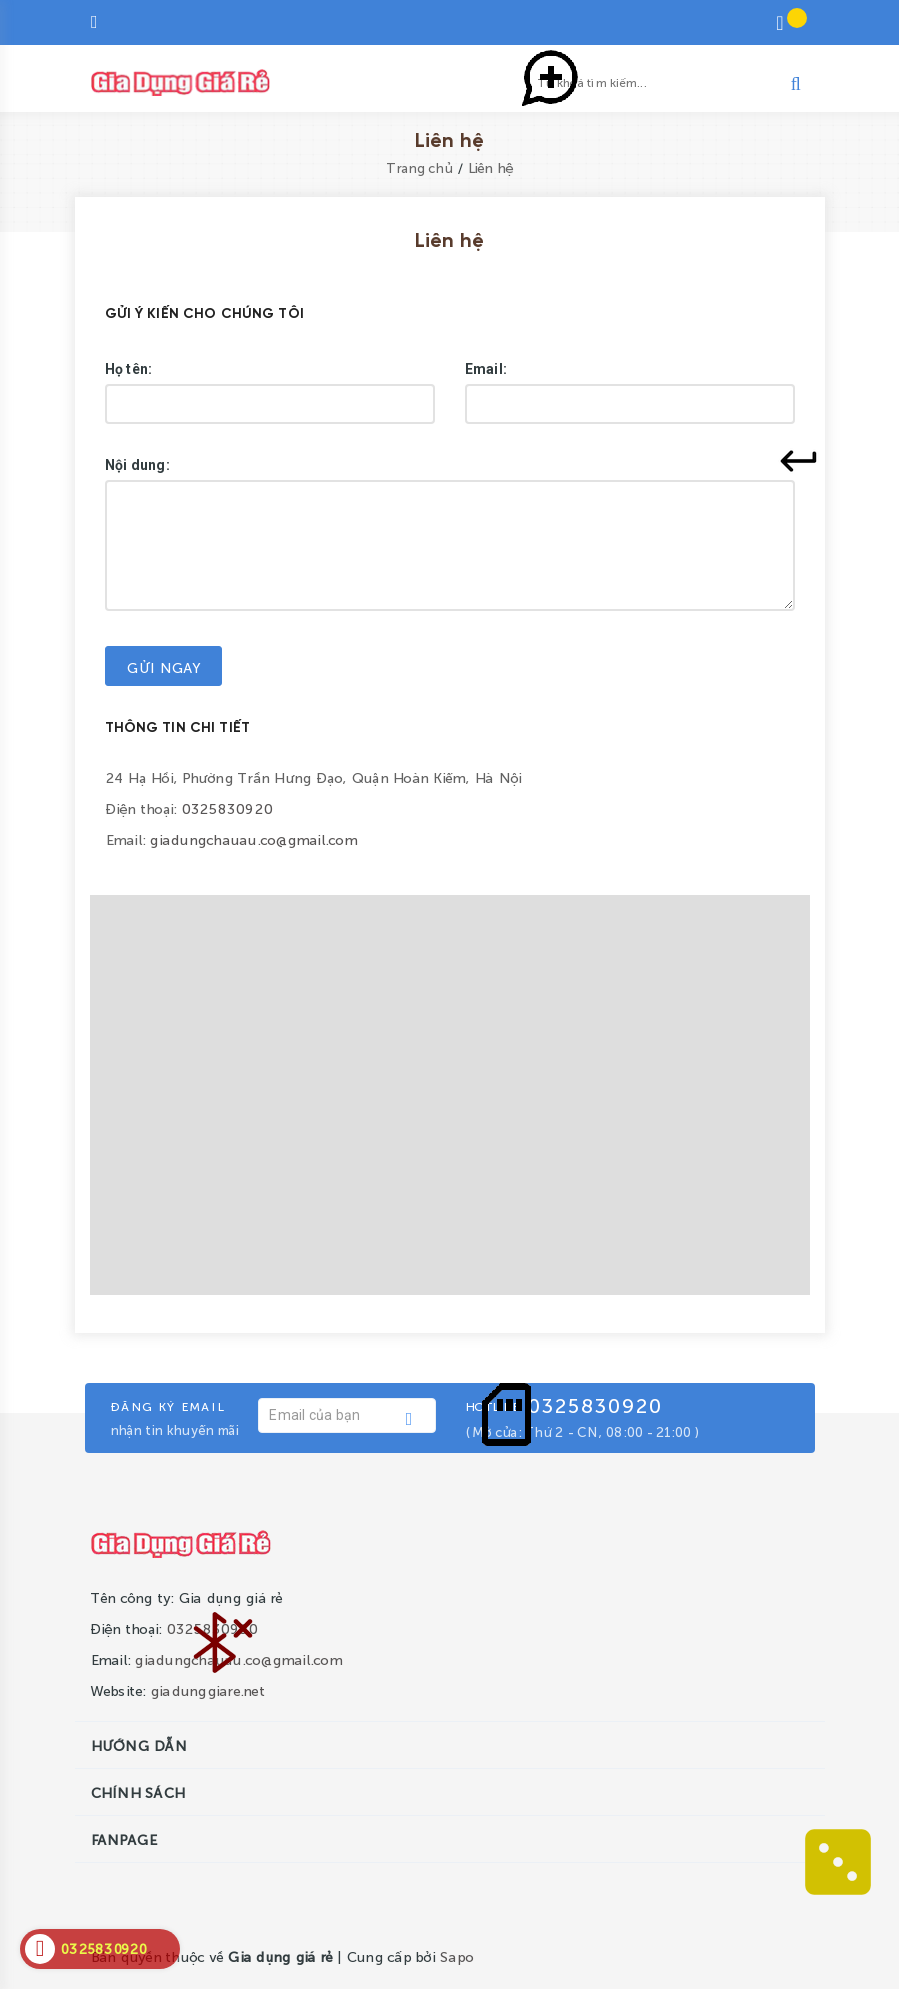 This screenshot has width=899, height=1989. Describe the element at coordinates (551, 77) in the screenshot. I see `add a review or comment to a location` at that location.